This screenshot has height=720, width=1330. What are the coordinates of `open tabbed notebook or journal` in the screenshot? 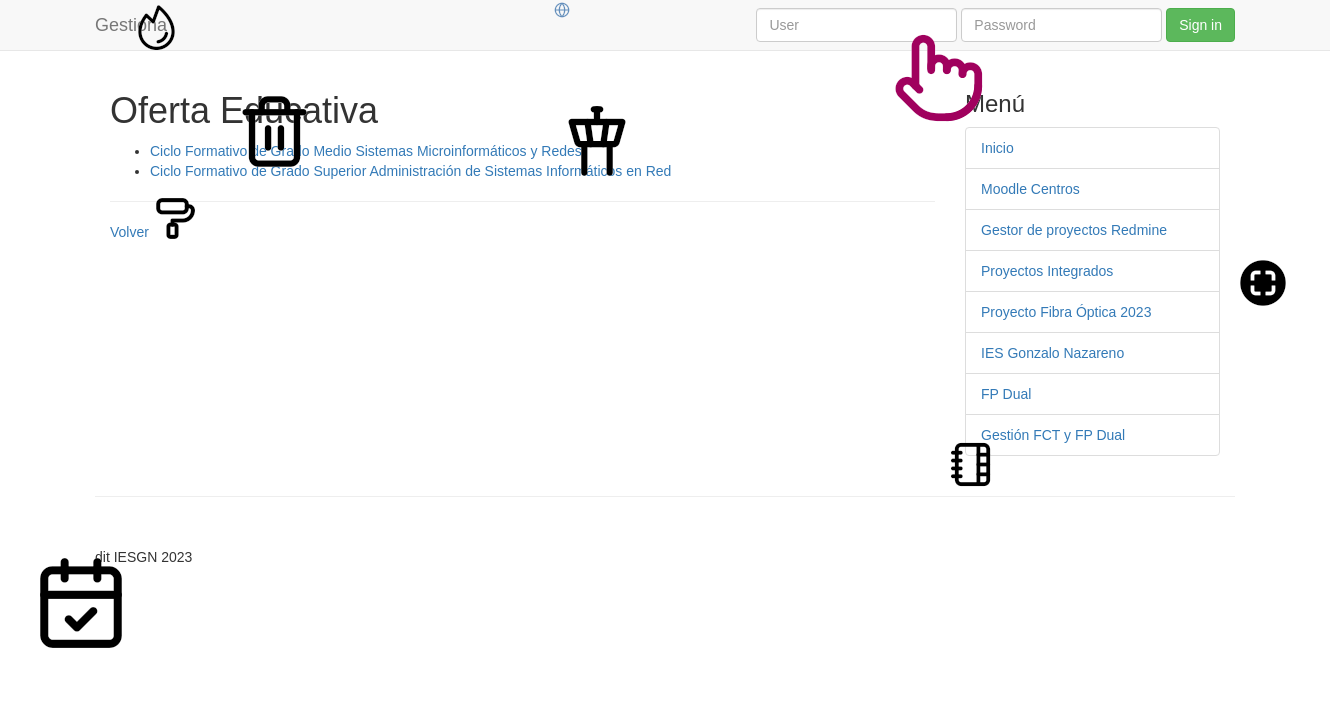 It's located at (972, 464).